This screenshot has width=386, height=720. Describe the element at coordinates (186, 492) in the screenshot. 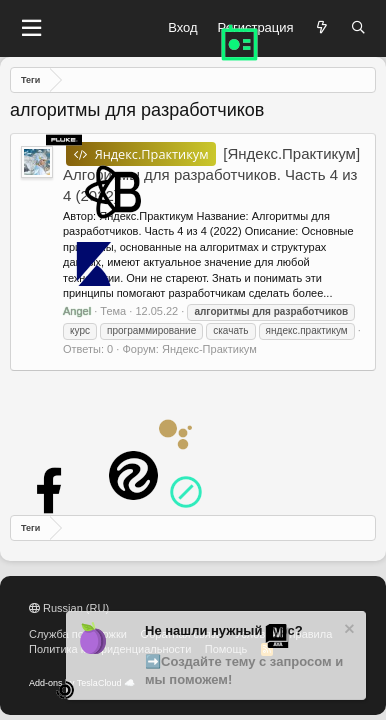

I see `indicates a prohibited or forbidden action` at that location.